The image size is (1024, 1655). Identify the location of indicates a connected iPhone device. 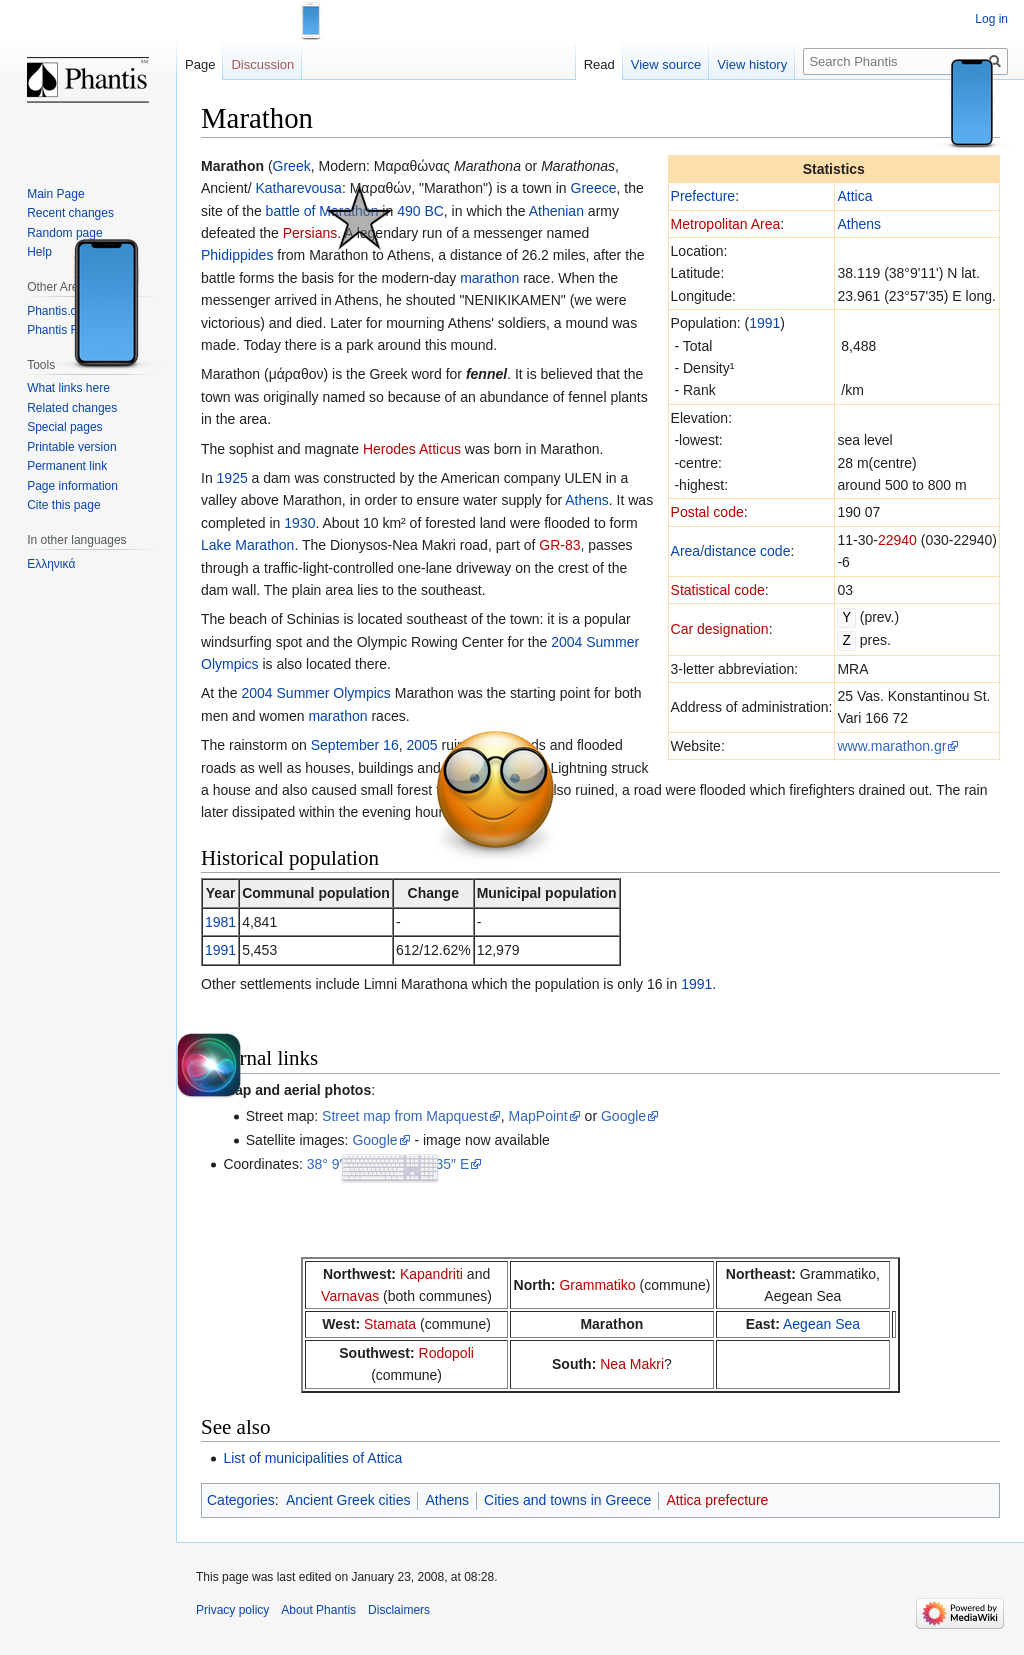
(311, 21).